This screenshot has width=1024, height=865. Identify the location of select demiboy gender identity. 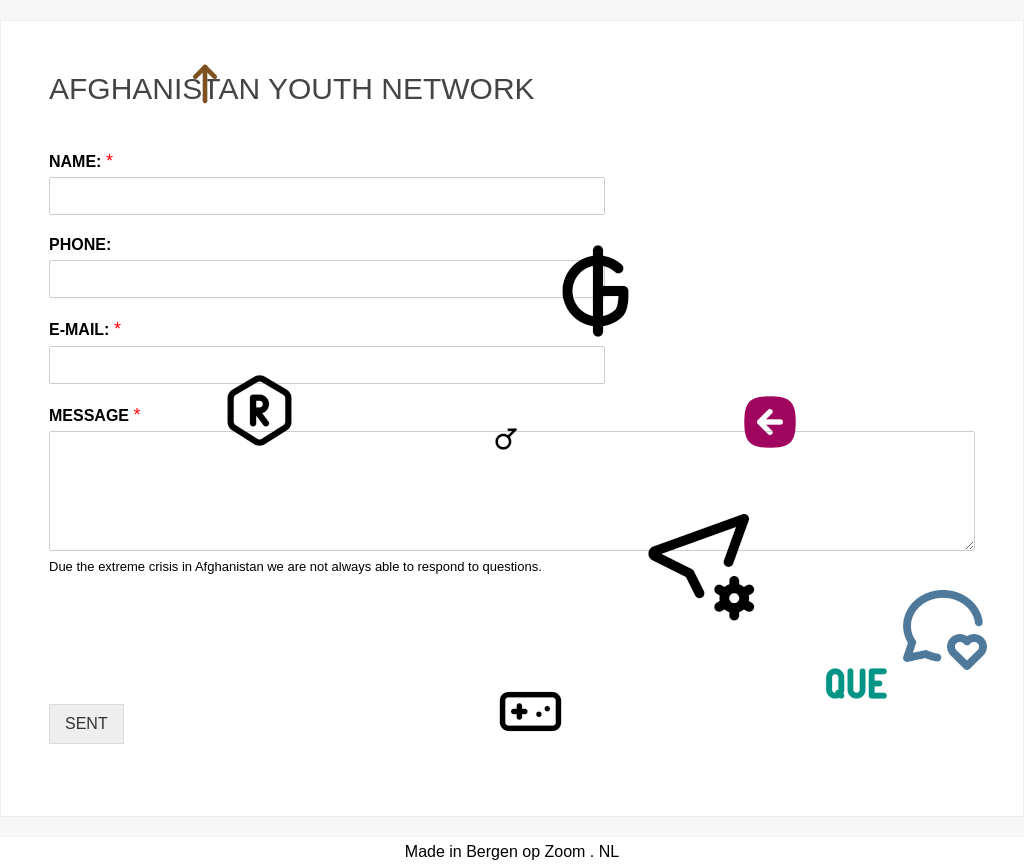
(506, 439).